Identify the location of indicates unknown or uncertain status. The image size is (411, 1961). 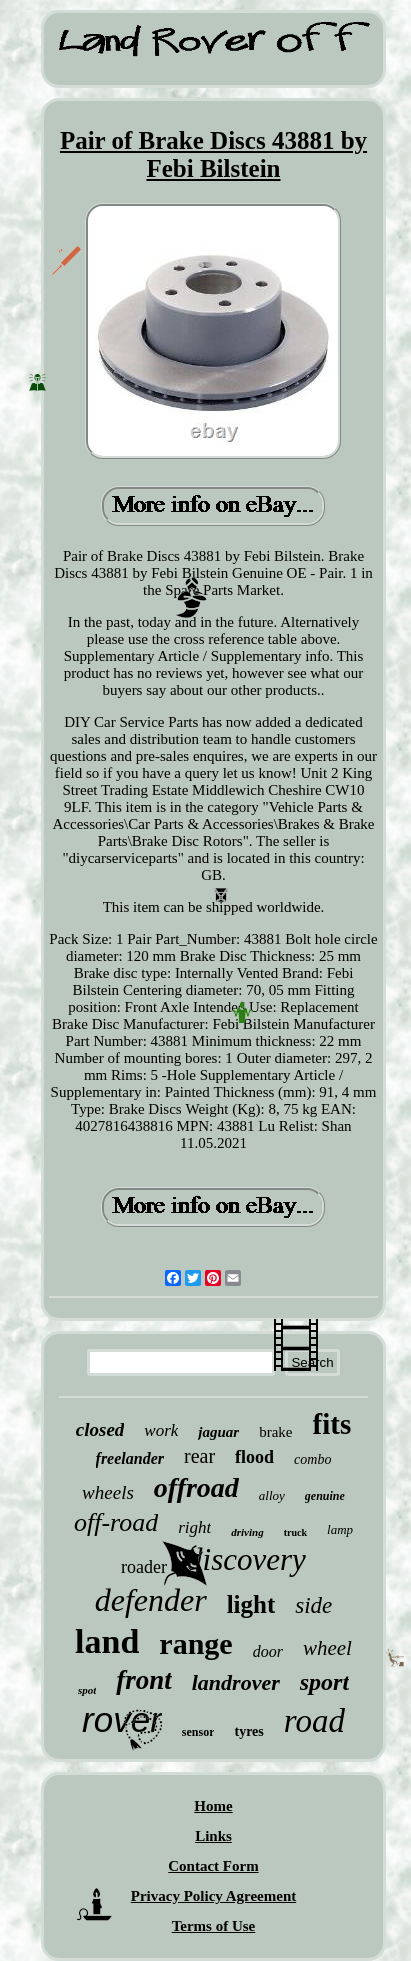
(242, 1012).